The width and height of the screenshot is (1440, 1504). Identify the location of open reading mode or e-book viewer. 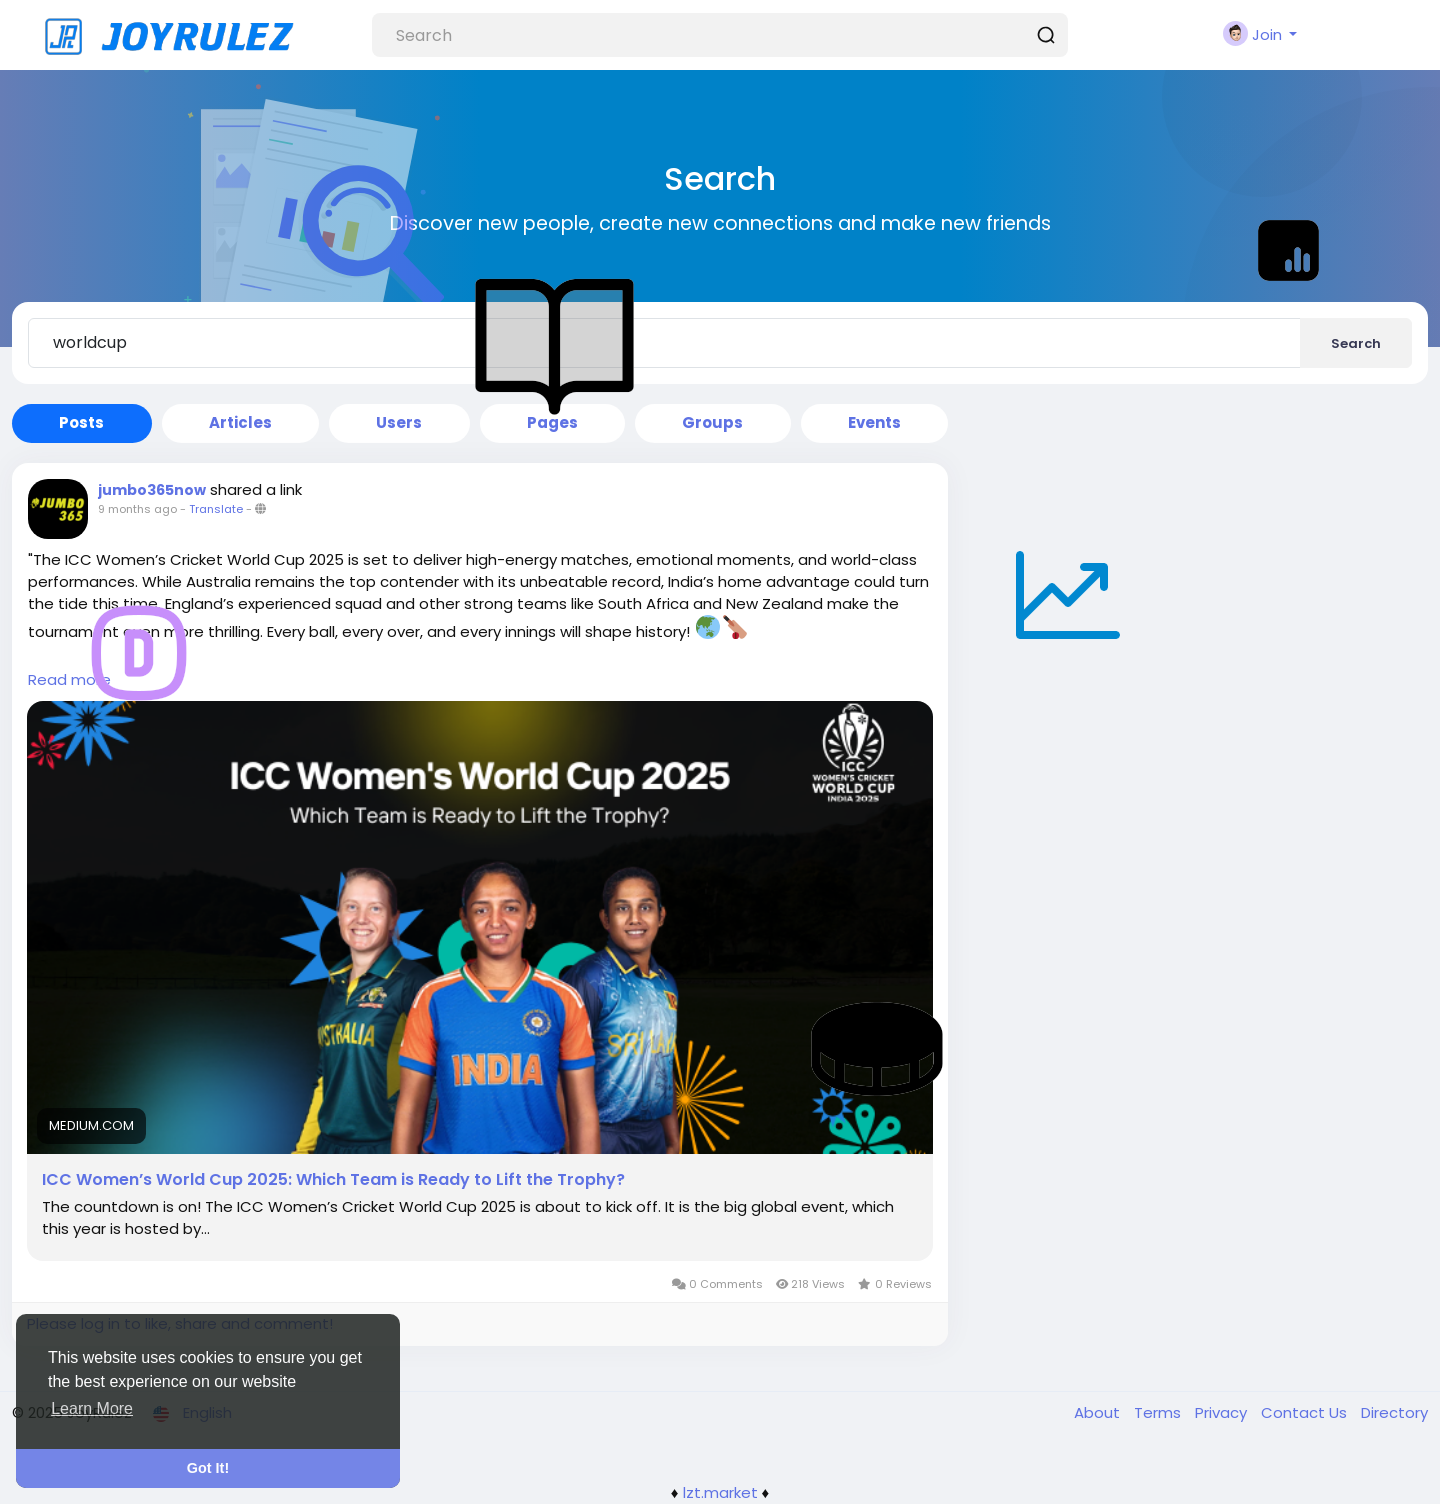
(554, 335).